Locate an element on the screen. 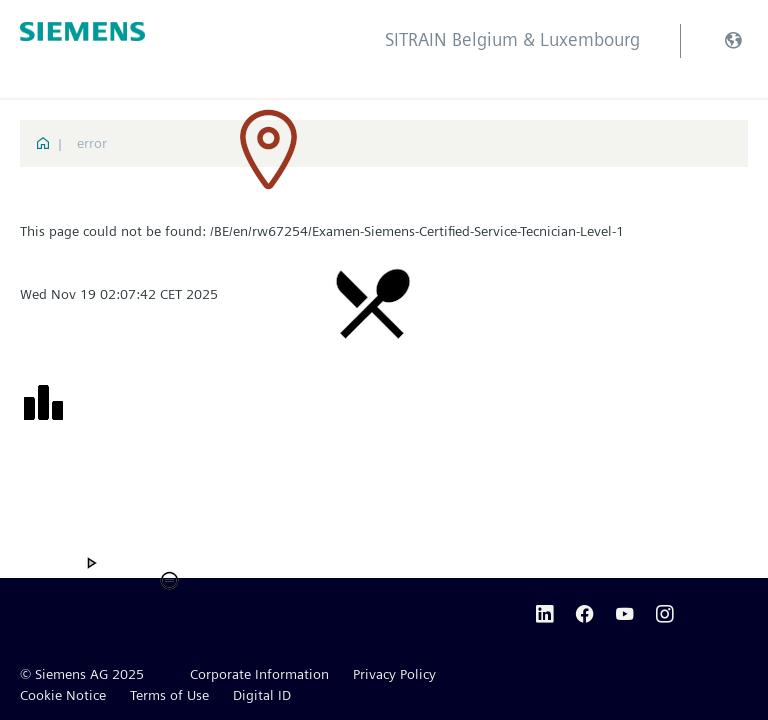 This screenshot has height=720, width=768. enable do not disturb mode is located at coordinates (169, 580).